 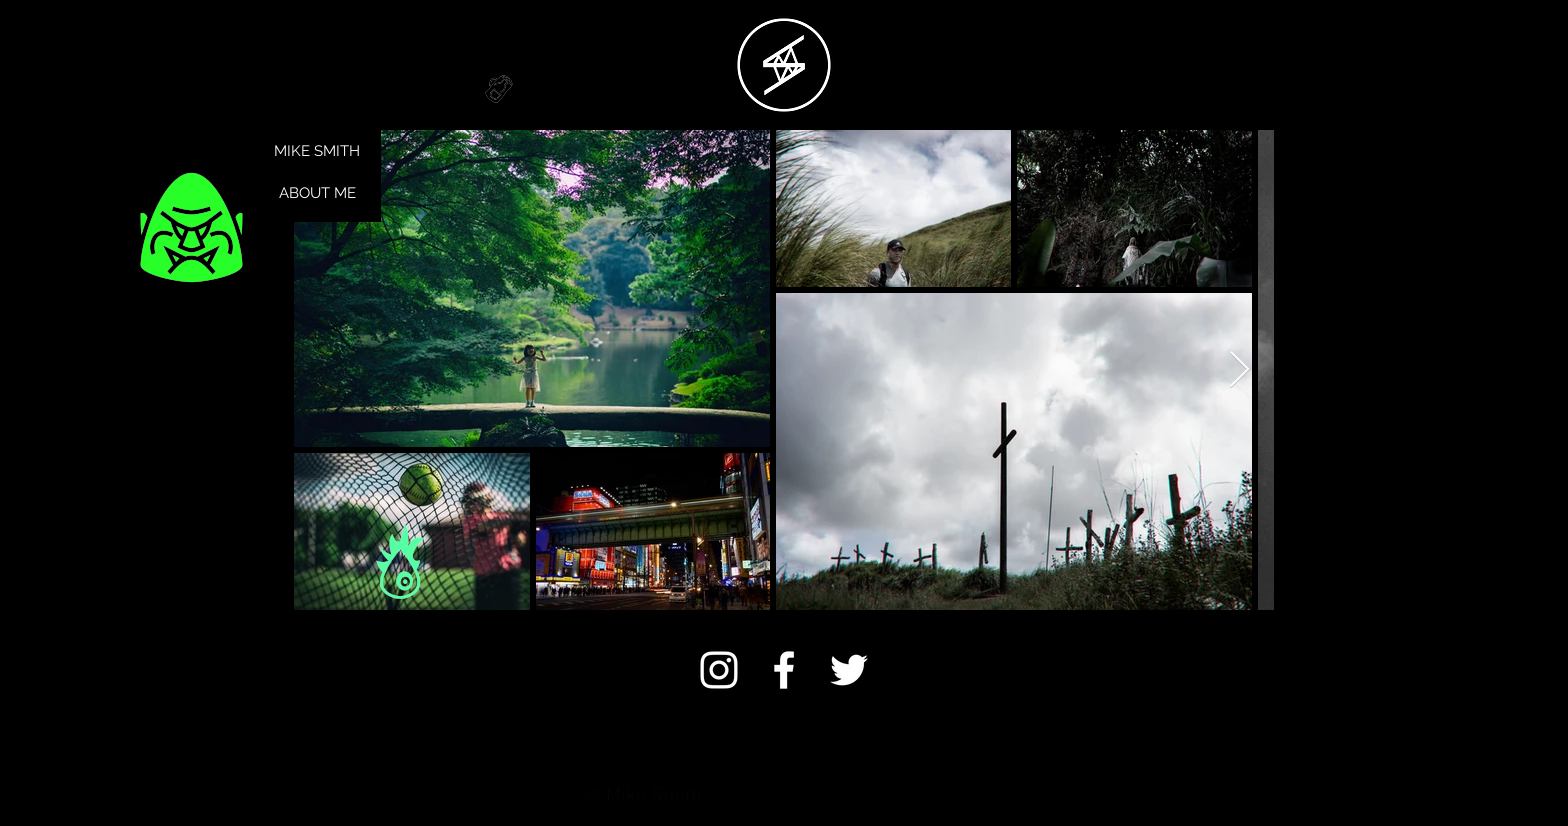 What do you see at coordinates (400, 561) in the screenshot?
I see `select a spirit or ethereal character class` at bounding box center [400, 561].